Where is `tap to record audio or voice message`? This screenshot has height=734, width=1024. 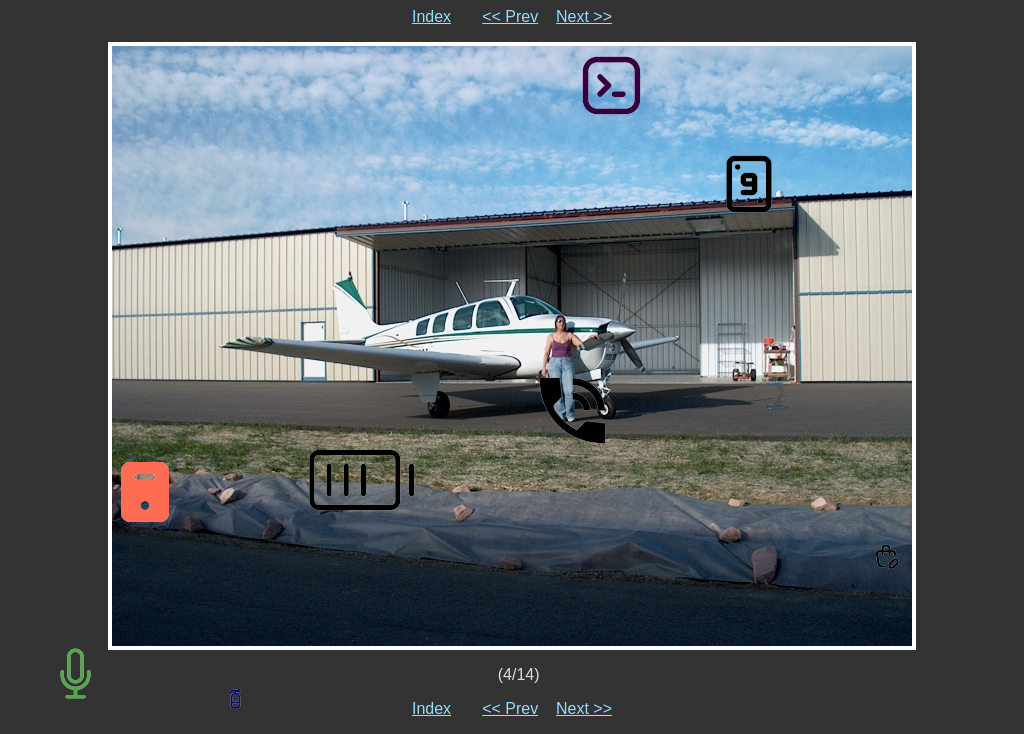 tap to record audio or voice message is located at coordinates (75, 673).